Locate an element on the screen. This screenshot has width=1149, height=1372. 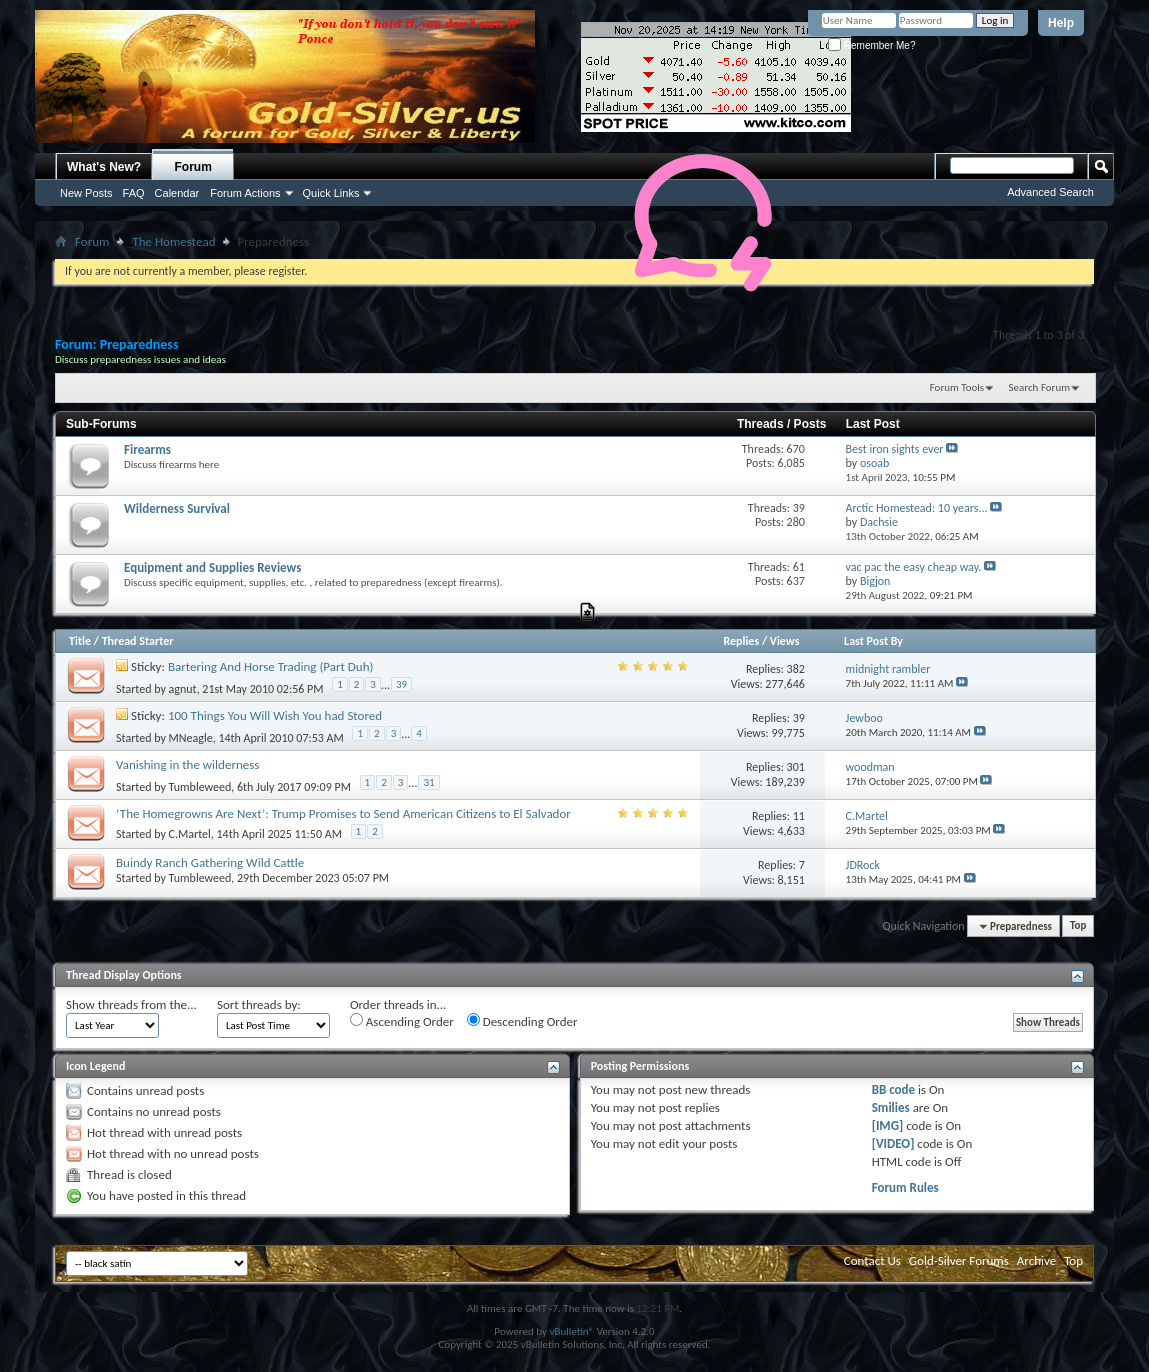
send a quick or instant message is located at coordinates (703, 216).